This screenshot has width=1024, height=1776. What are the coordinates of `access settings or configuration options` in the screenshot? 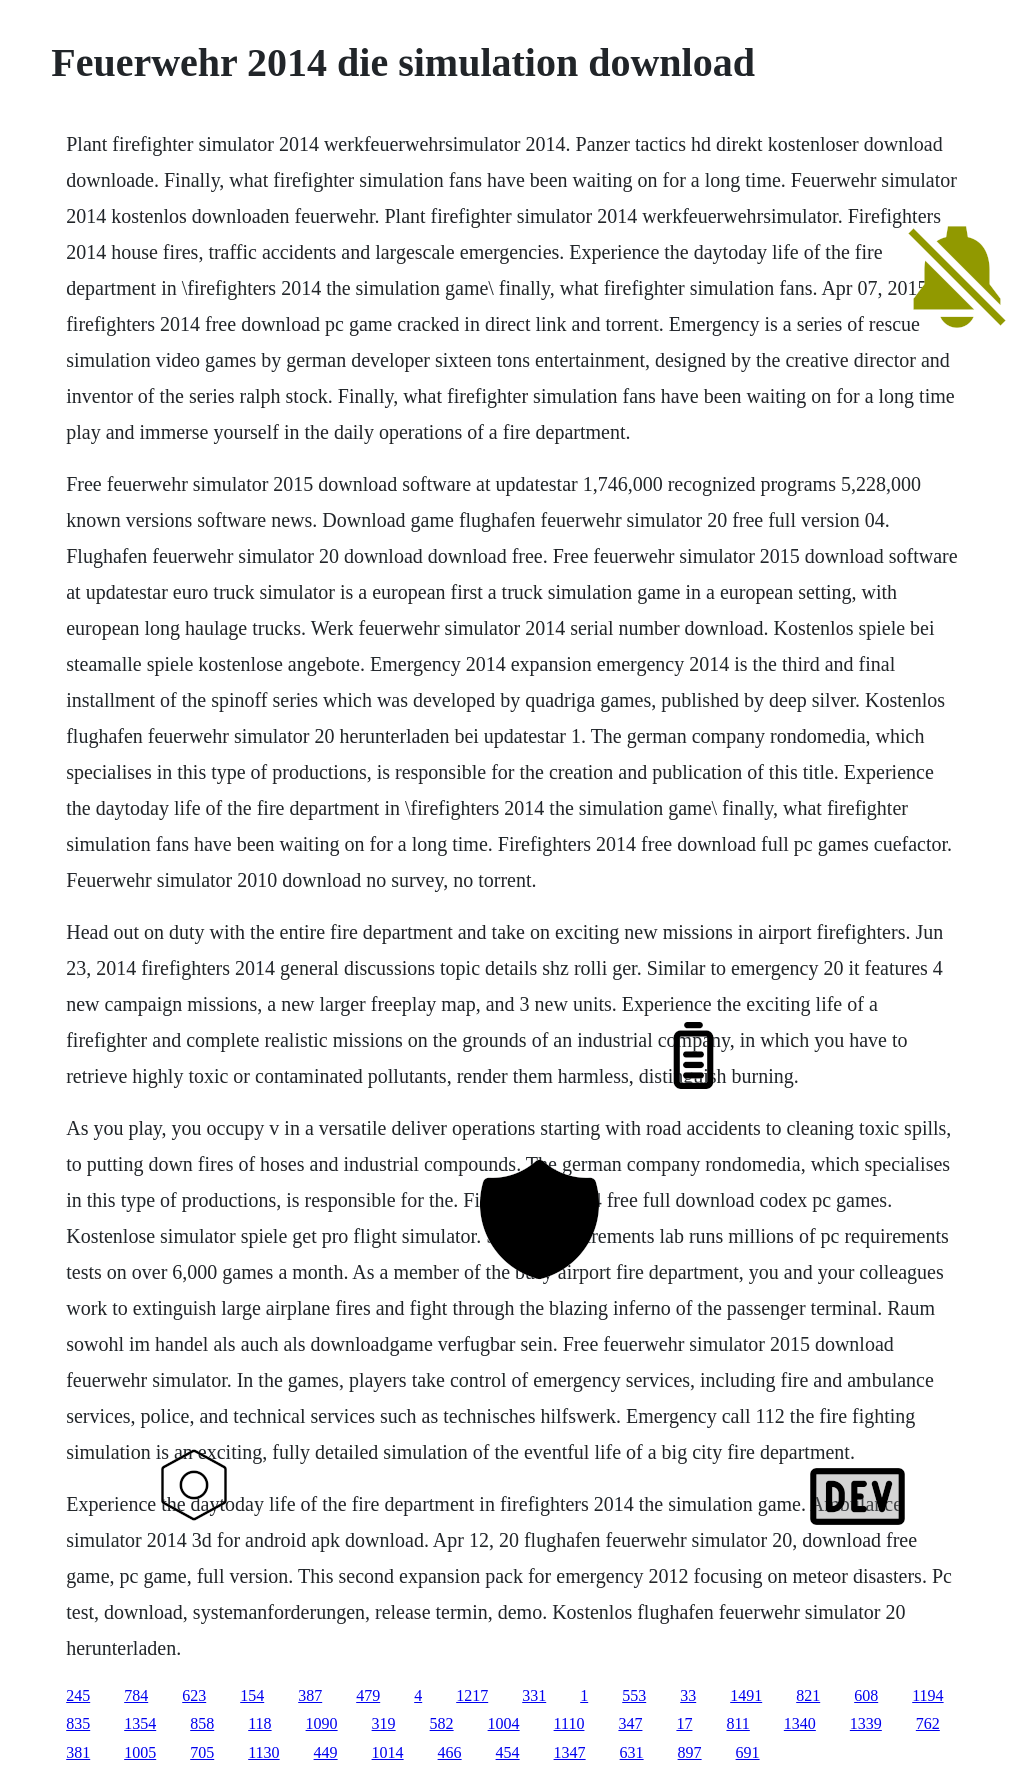 It's located at (194, 1485).